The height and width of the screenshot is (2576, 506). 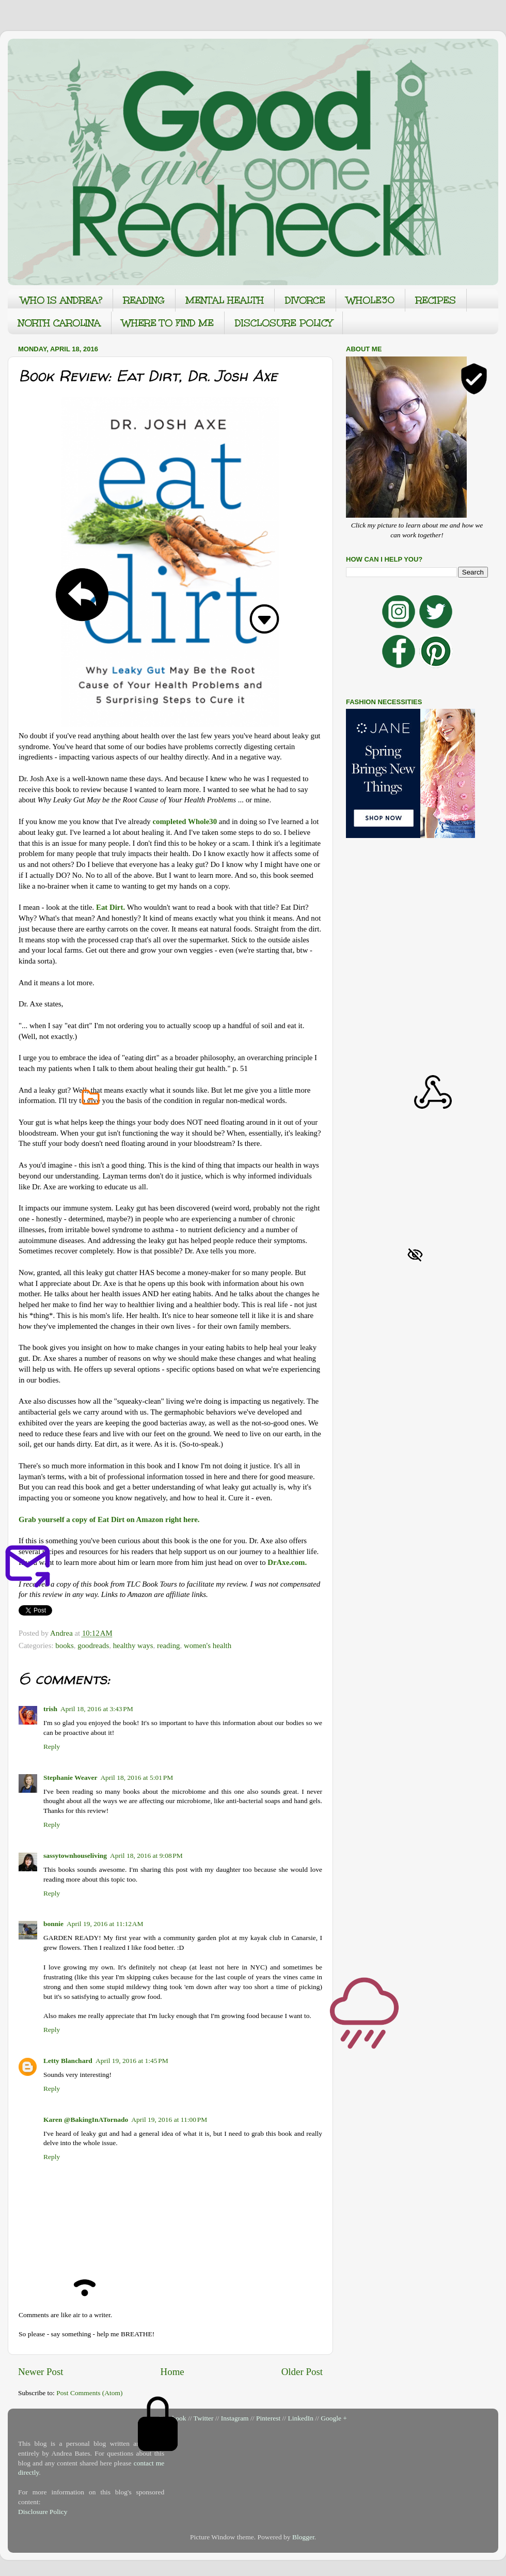 What do you see at coordinates (474, 379) in the screenshot?
I see `indicates a verified or trusted user account` at bounding box center [474, 379].